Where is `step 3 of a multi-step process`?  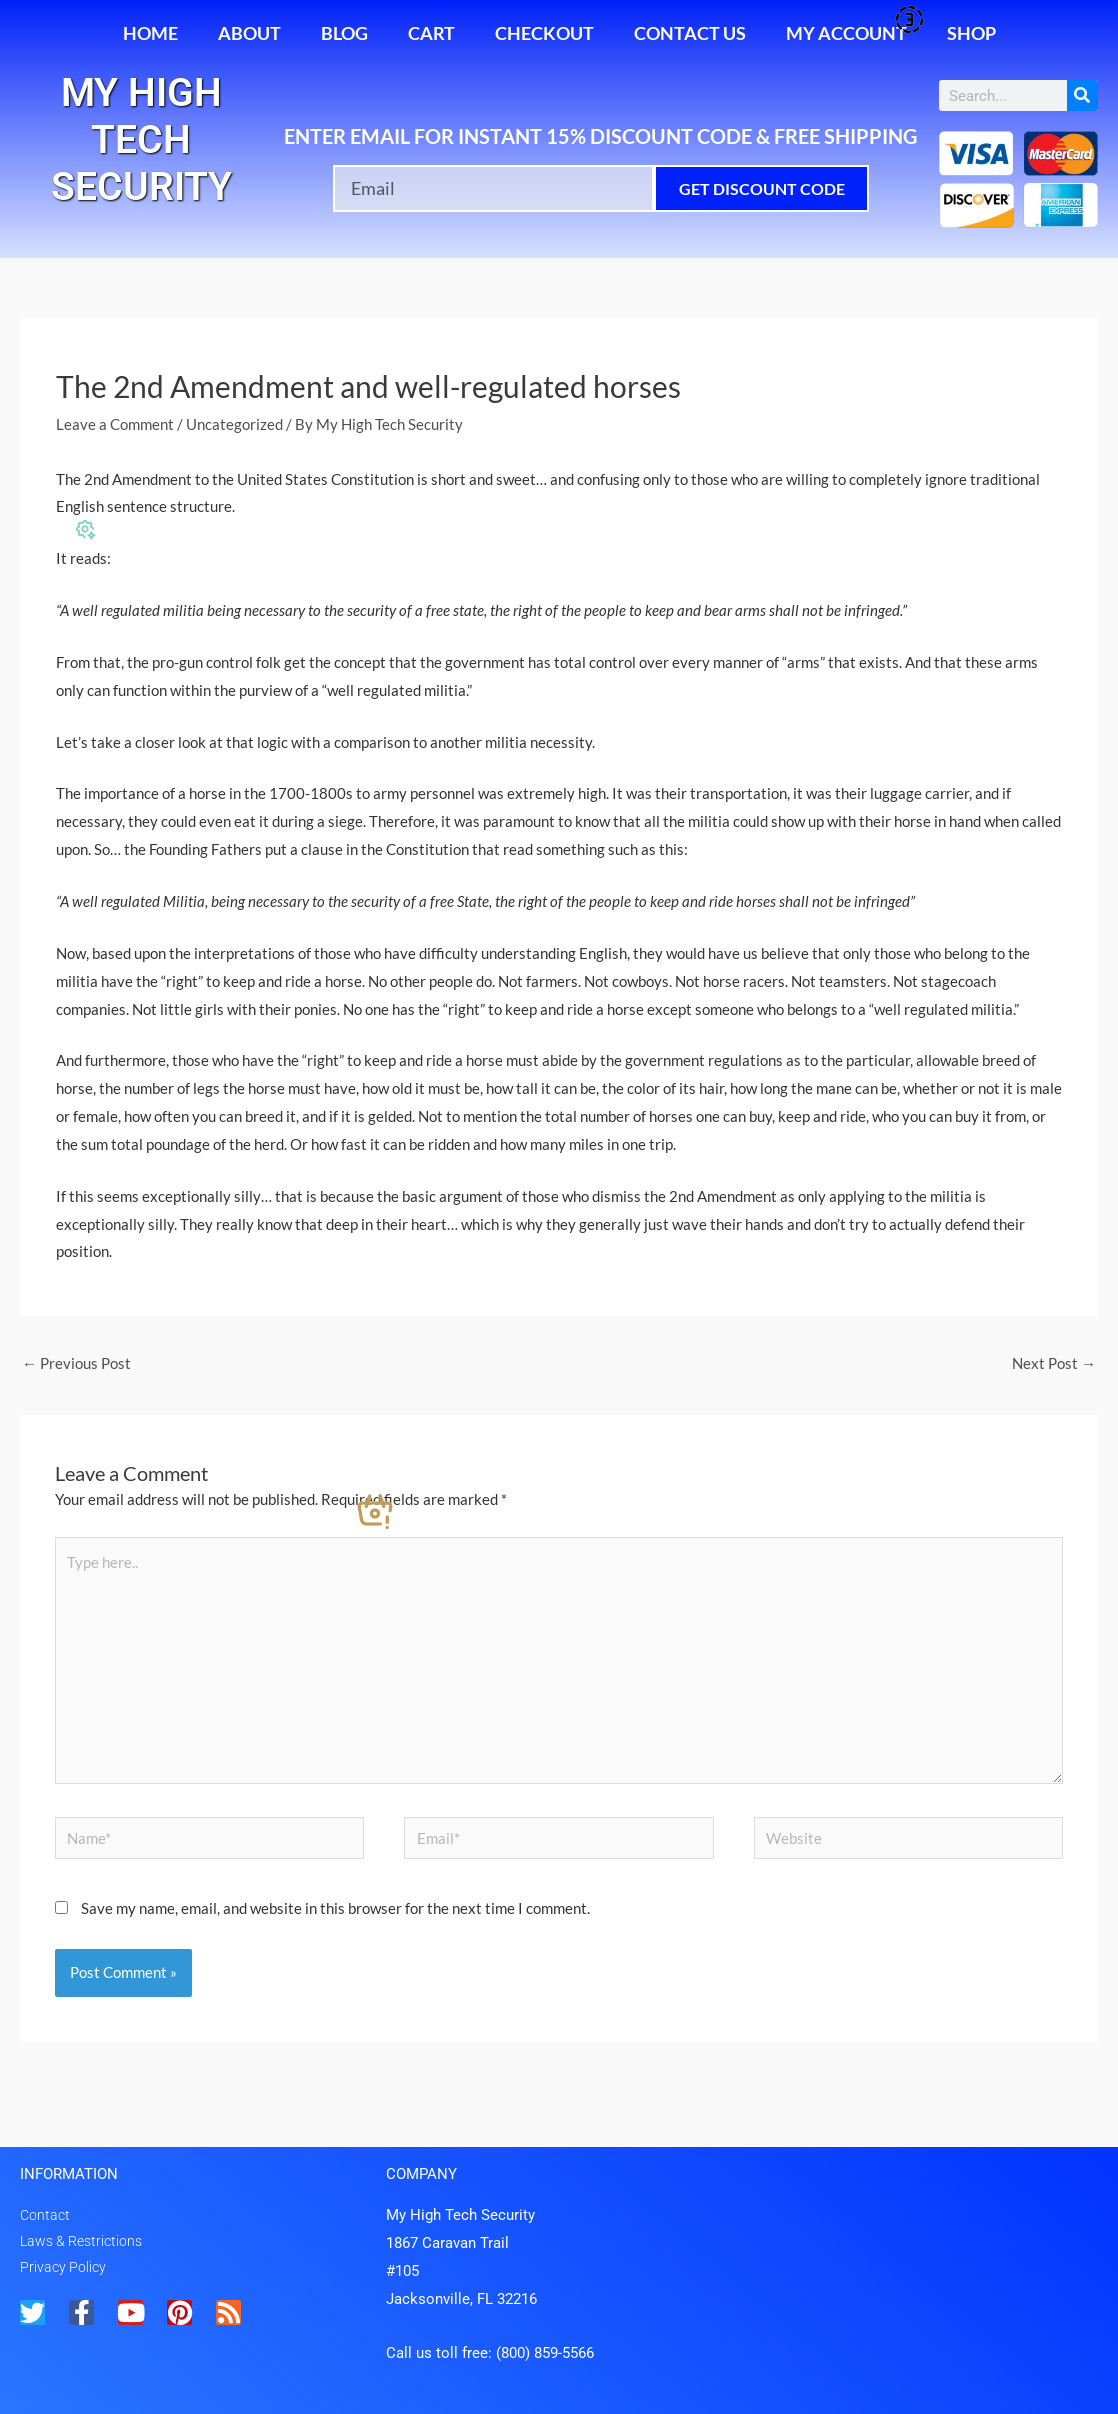
step 3 of a multi-step process is located at coordinates (909, 19).